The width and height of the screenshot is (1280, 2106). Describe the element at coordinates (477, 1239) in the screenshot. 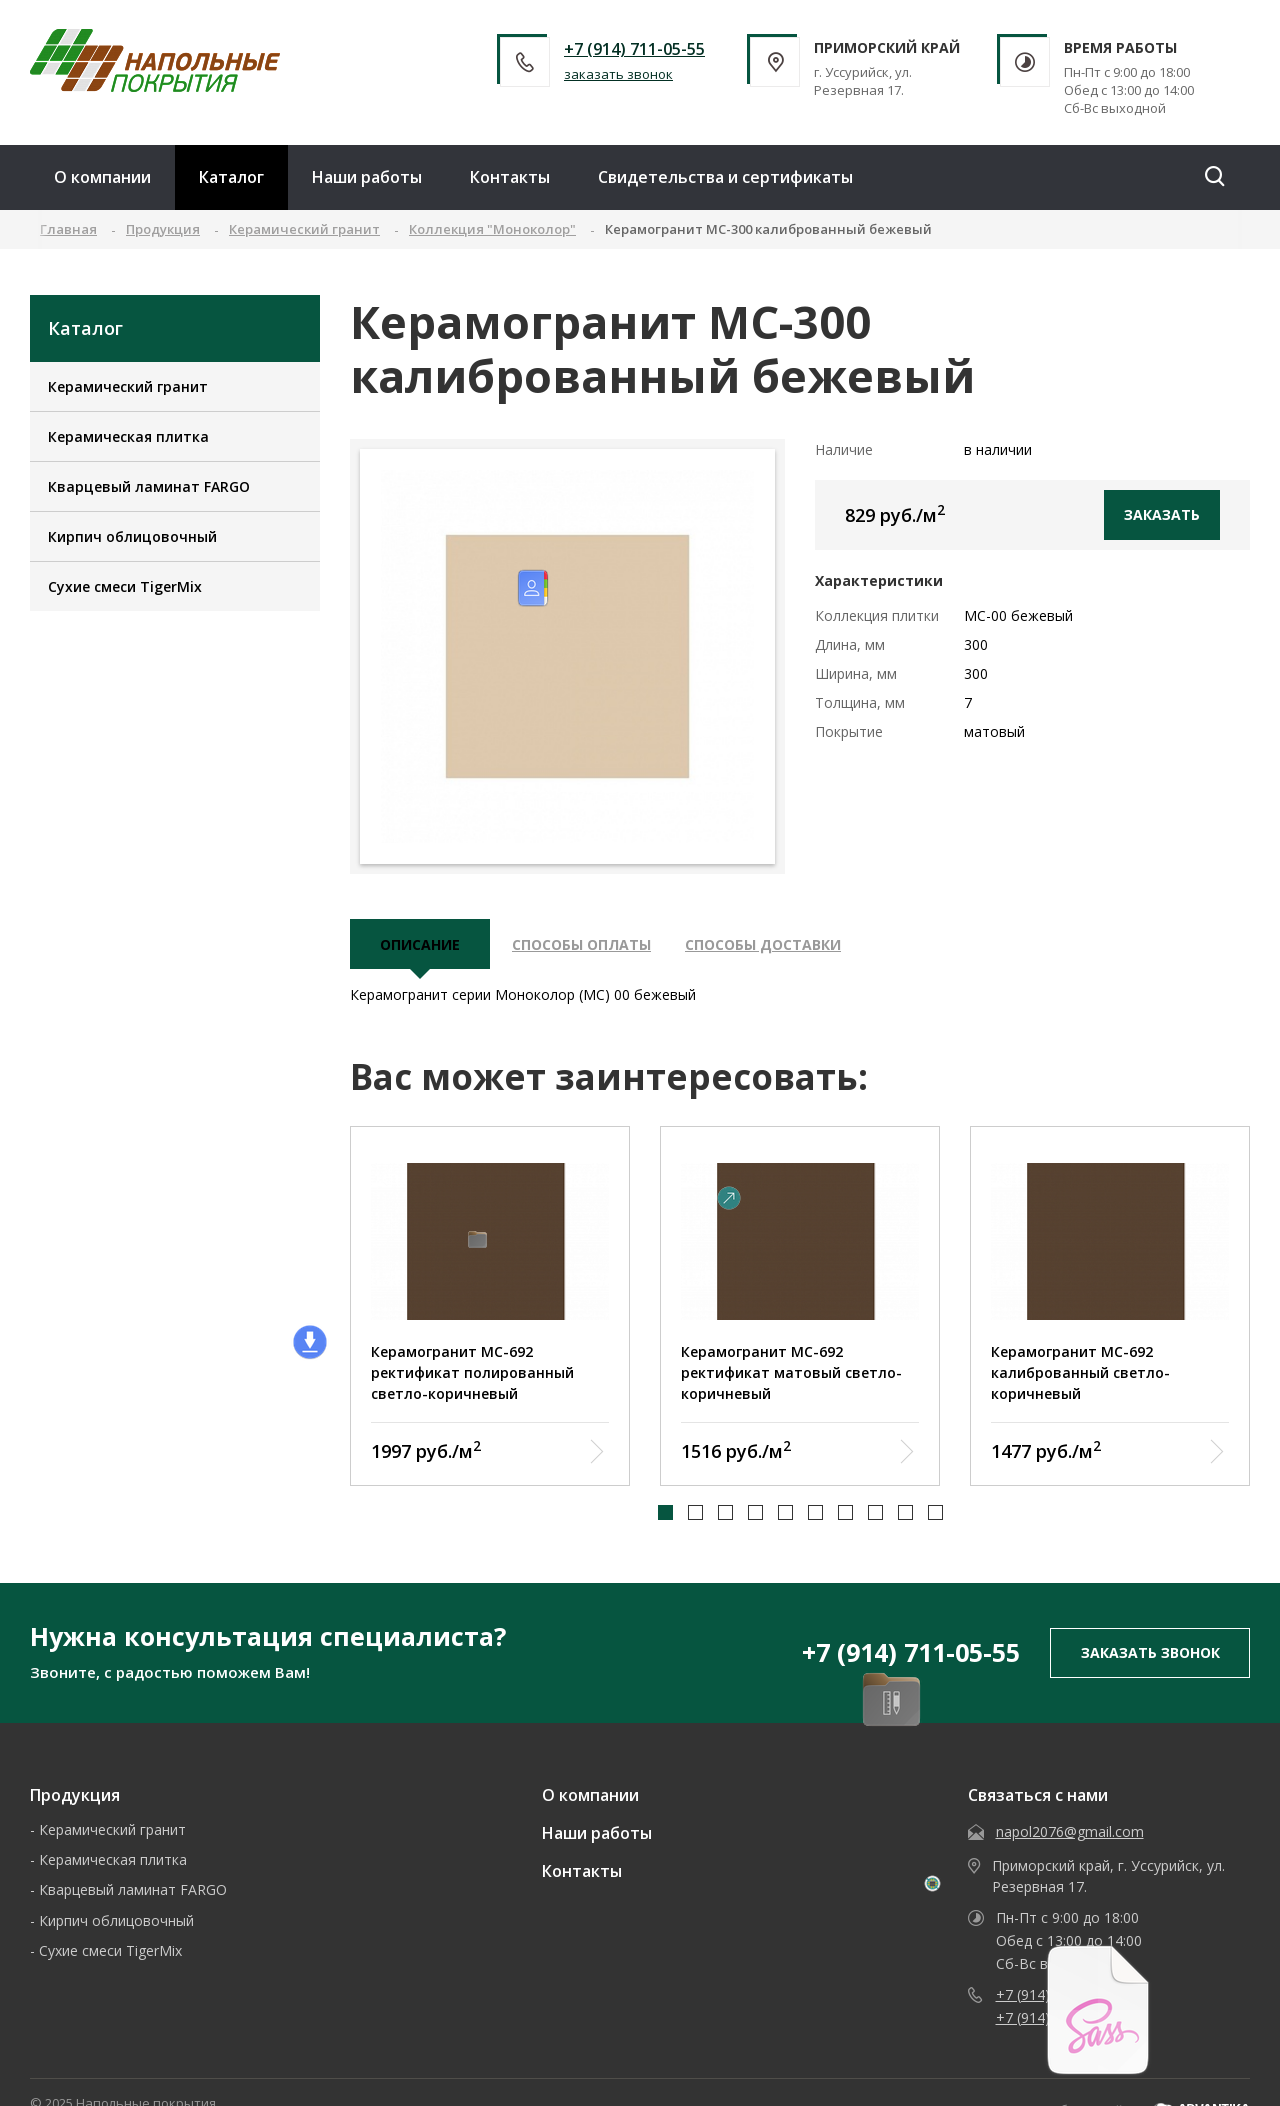

I see `open a folder to view its contents` at that location.